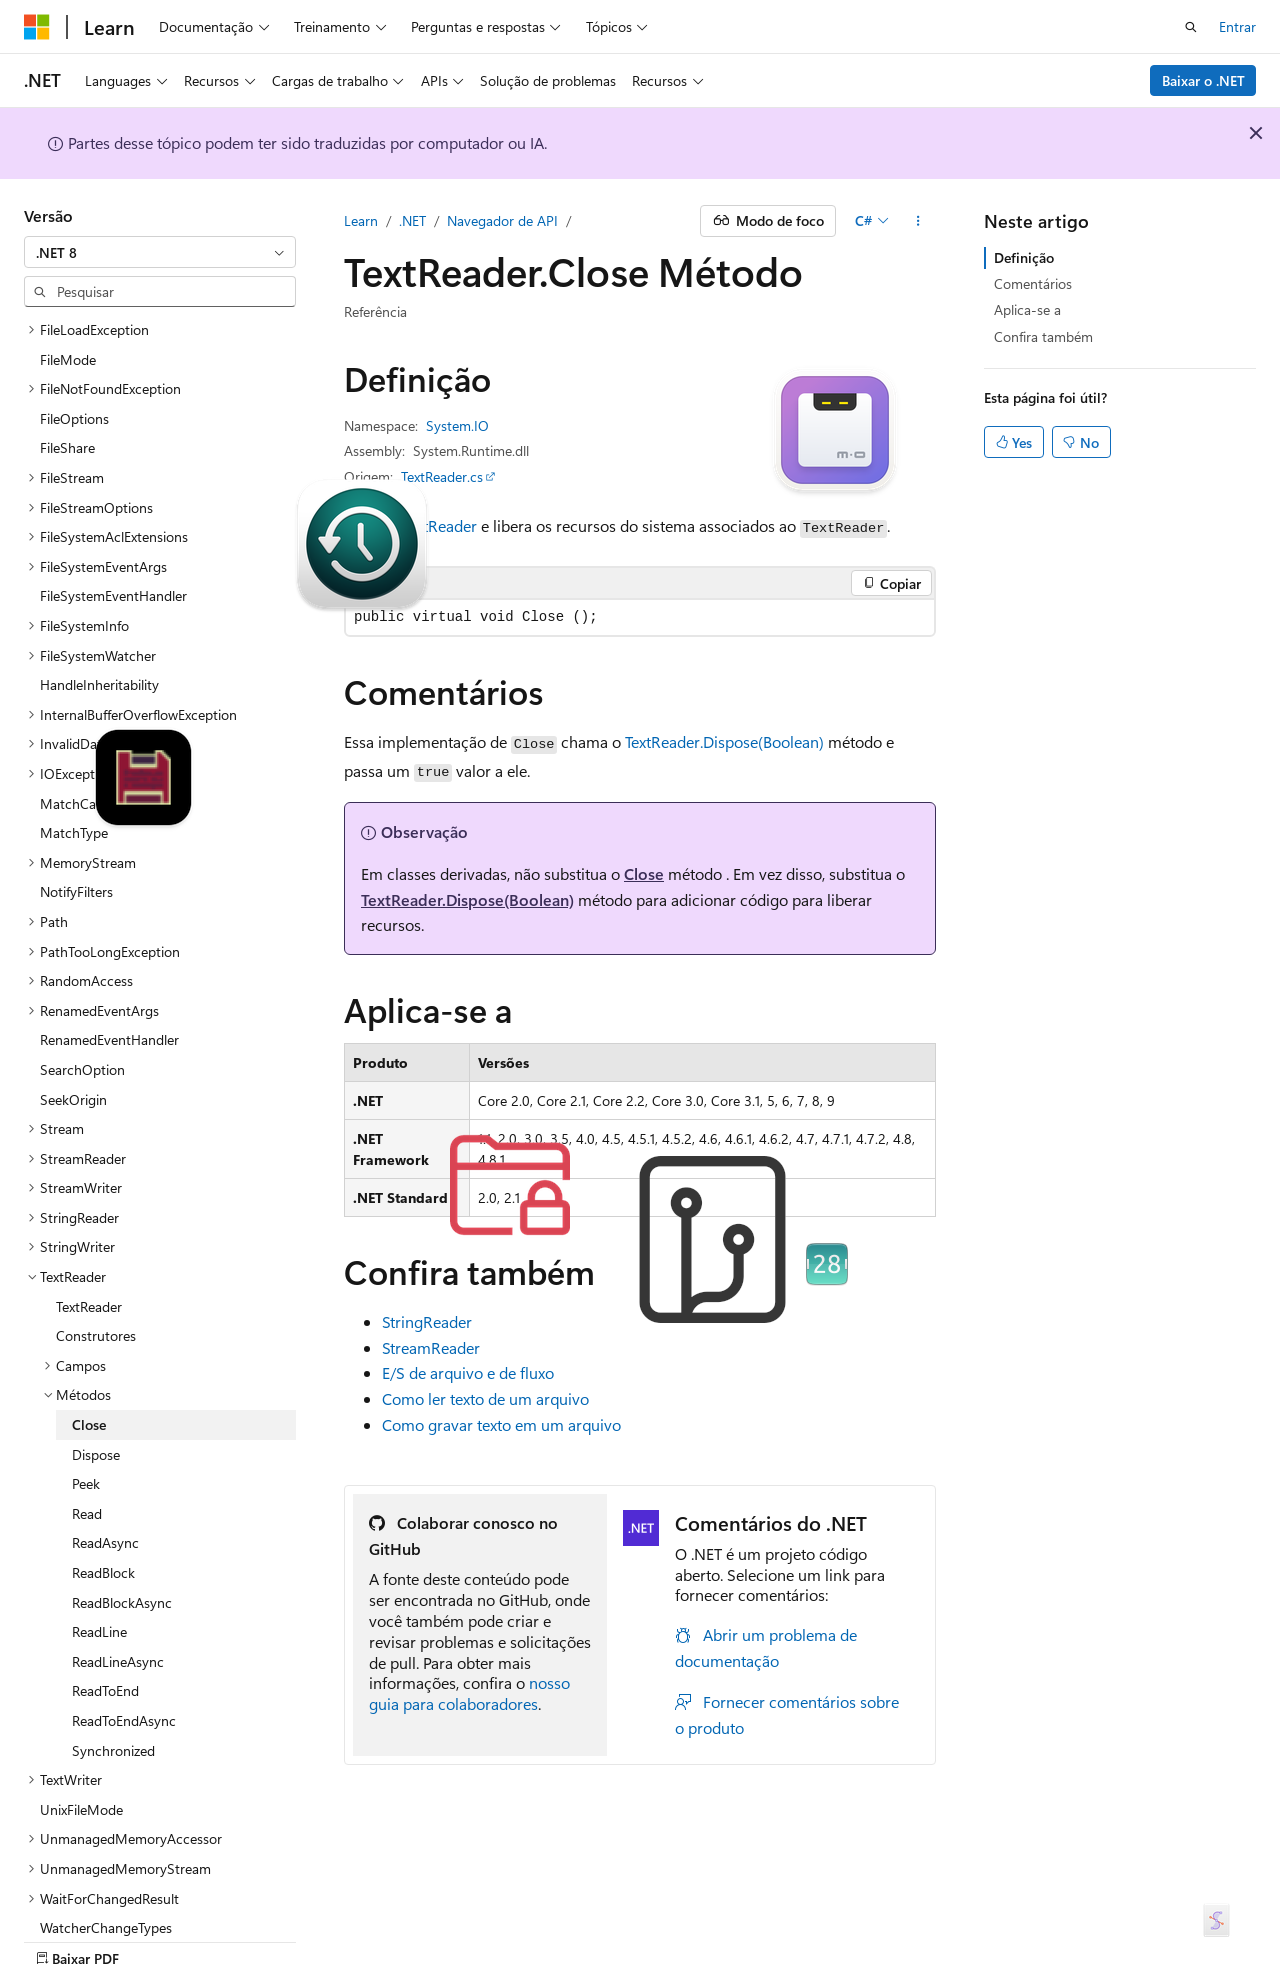  What do you see at coordinates (510, 1185) in the screenshot?
I see `encrypted vault folder access error` at bounding box center [510, 1185].